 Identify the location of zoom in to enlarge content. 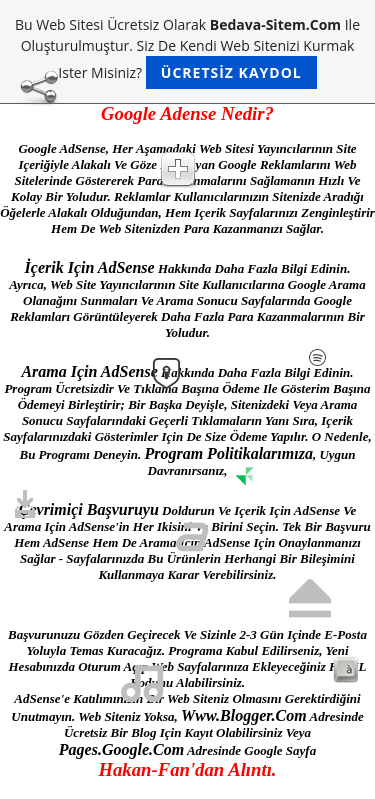
(178, 168).